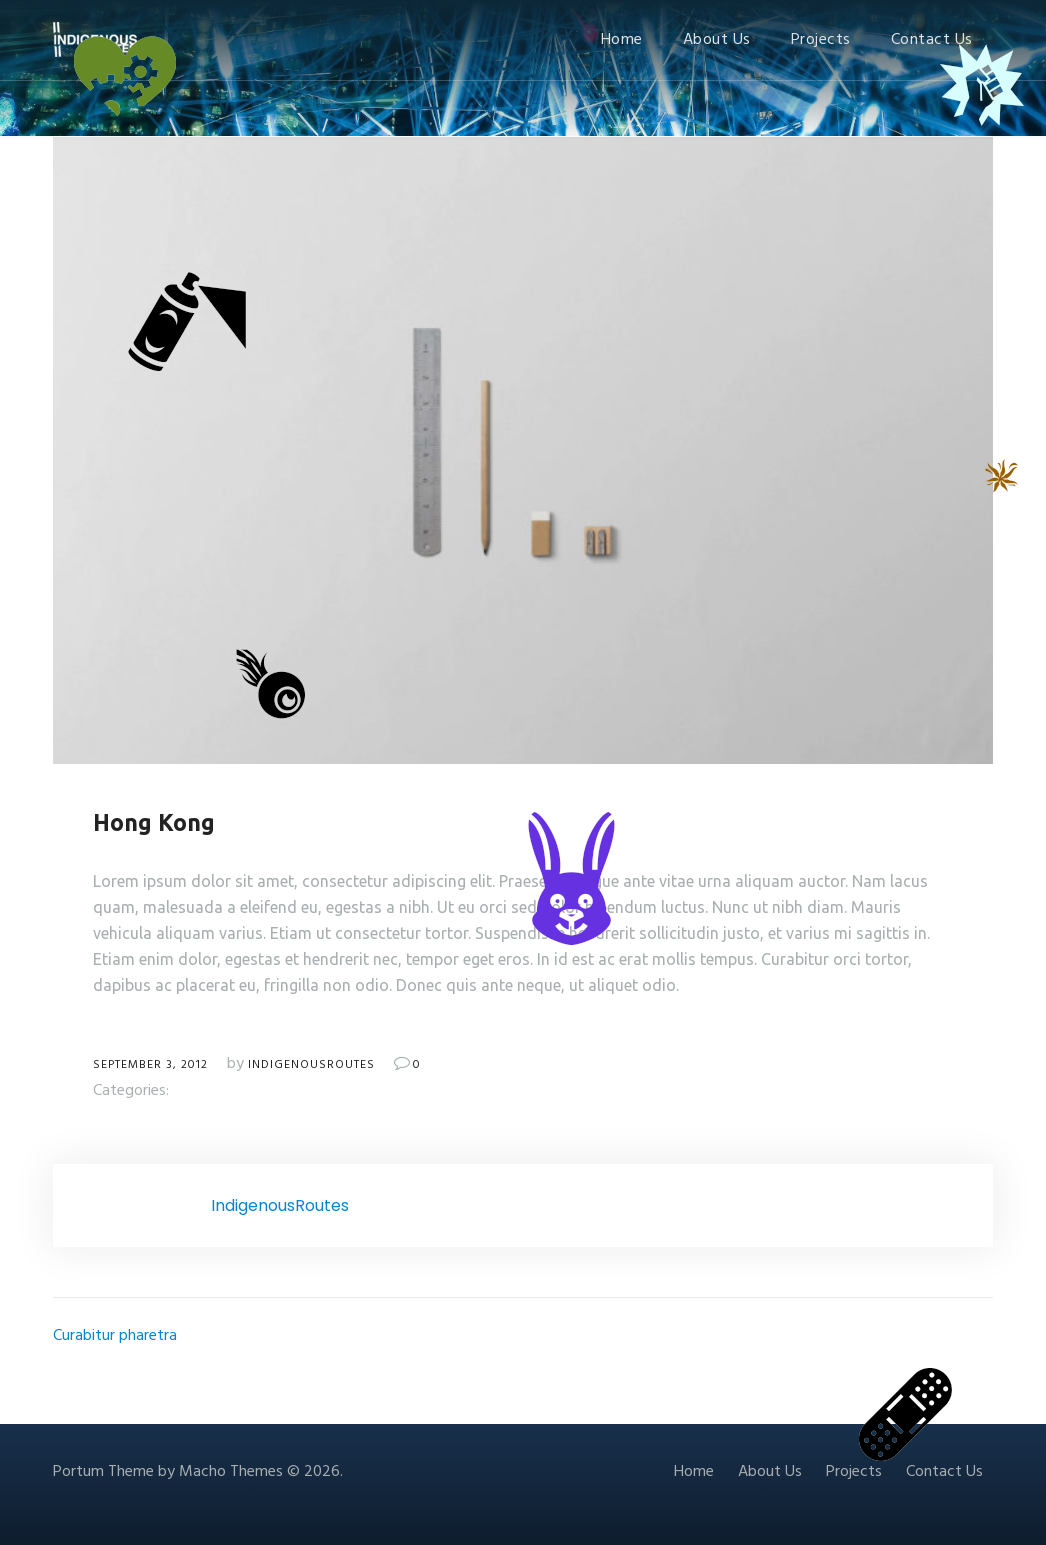  Describe the element at coordinates (125, 82) in the screenshot. I see `explore hidden romance or secret admirer features` at that location.